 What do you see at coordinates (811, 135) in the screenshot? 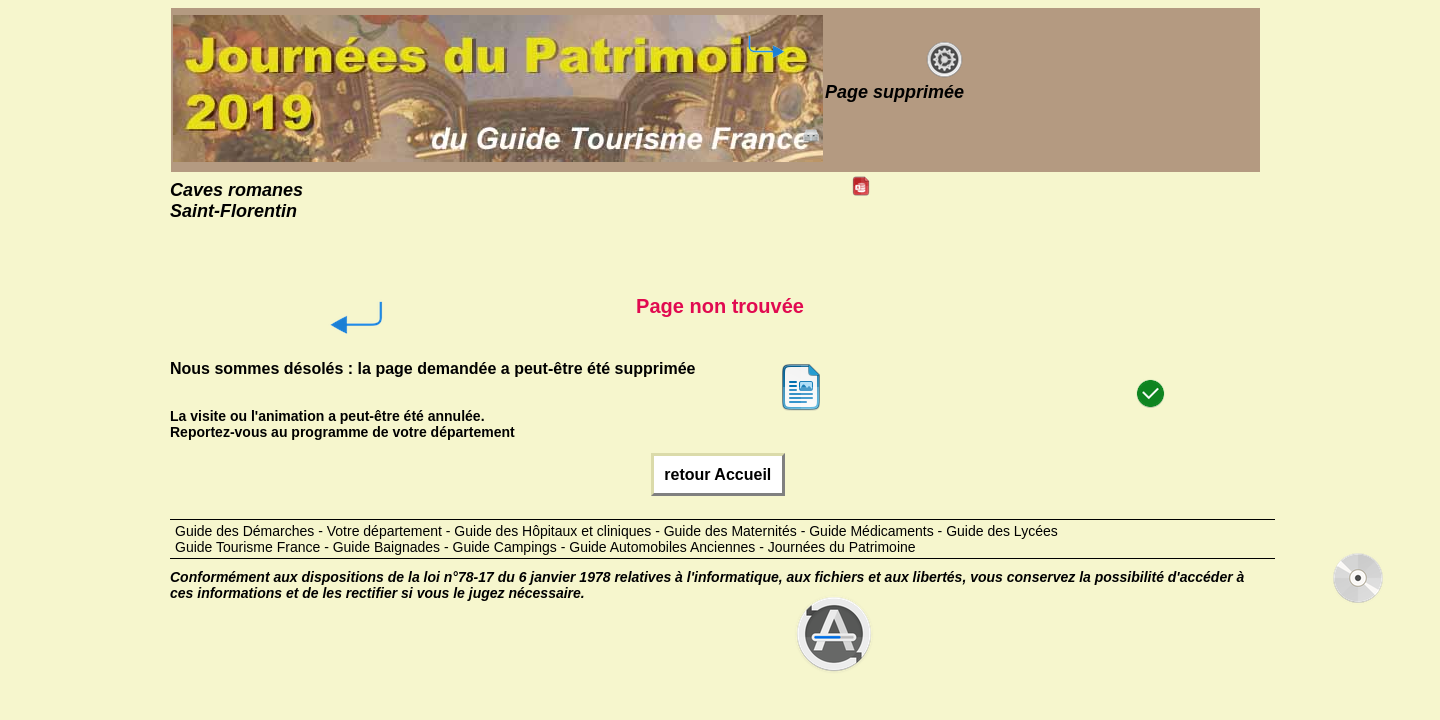
I see `indicates an xserve or rack server in network settings` at bounding box center [811, 135].